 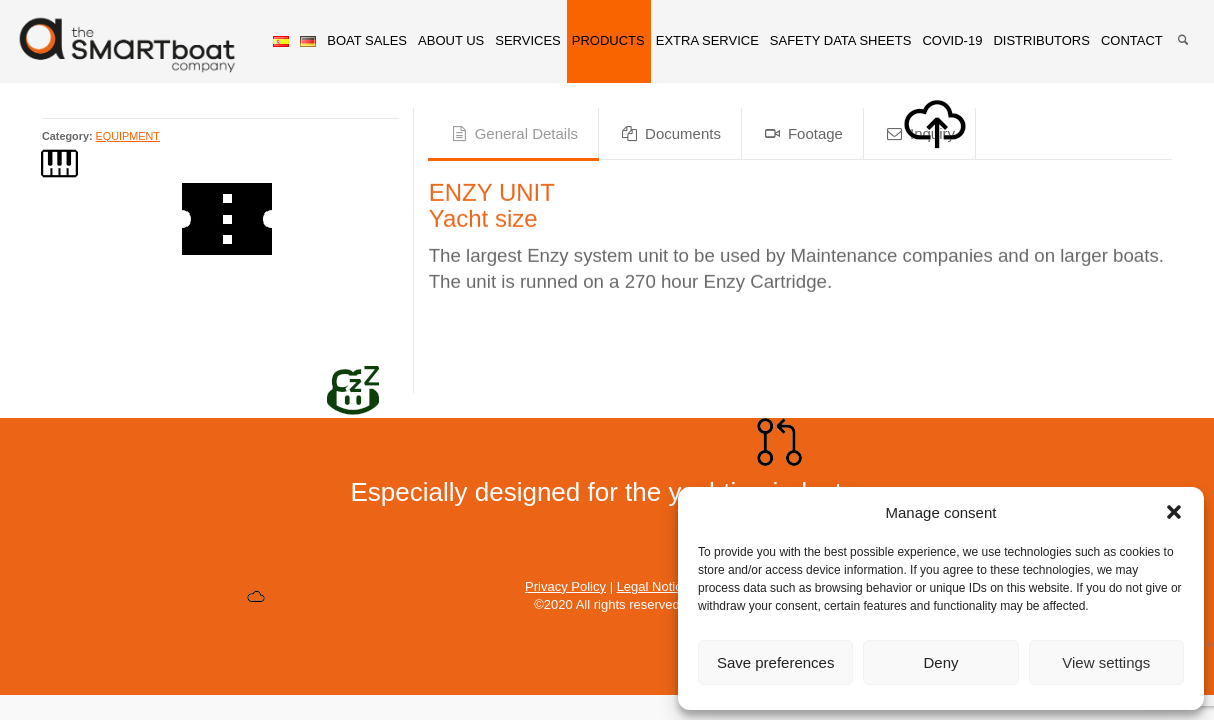 What do you see at coordinates (779, 440) in the screenshot?
I see `create a new pull request` at bounding box center [779, 440].